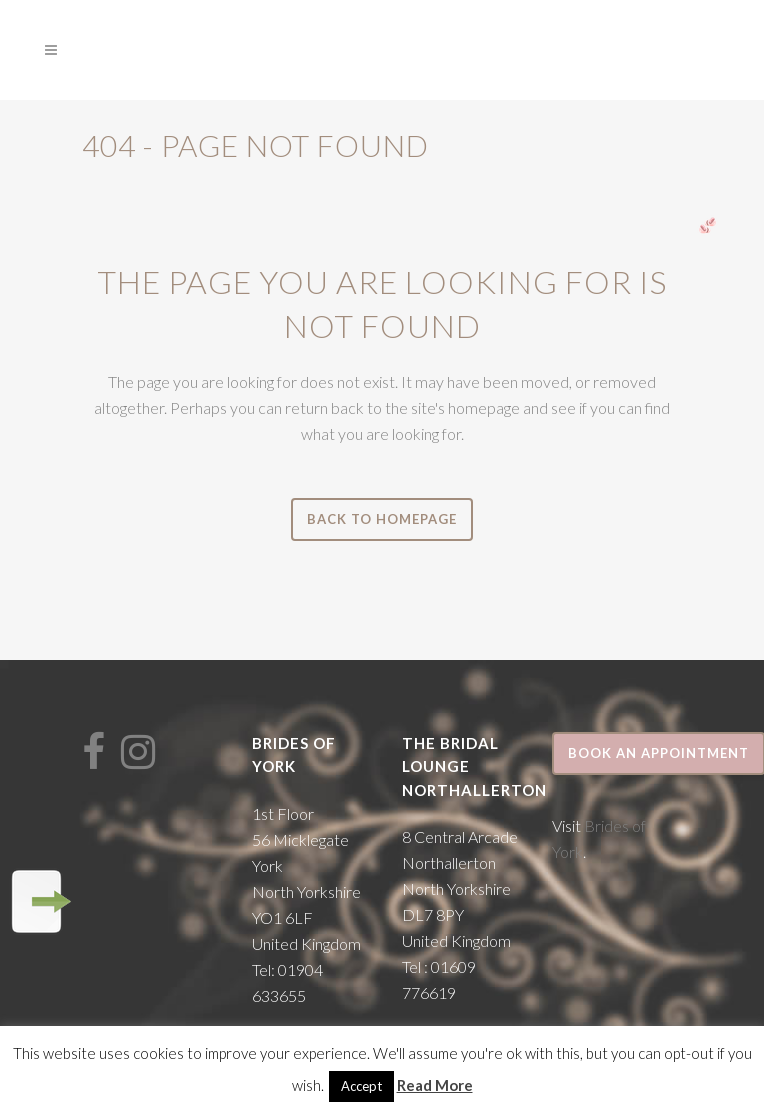 This screenshot has height=1114, width=764. What do you see at coordinates (36, 901) in the screenshot?
I see `export document to another location` at bounding box center [36, 901].